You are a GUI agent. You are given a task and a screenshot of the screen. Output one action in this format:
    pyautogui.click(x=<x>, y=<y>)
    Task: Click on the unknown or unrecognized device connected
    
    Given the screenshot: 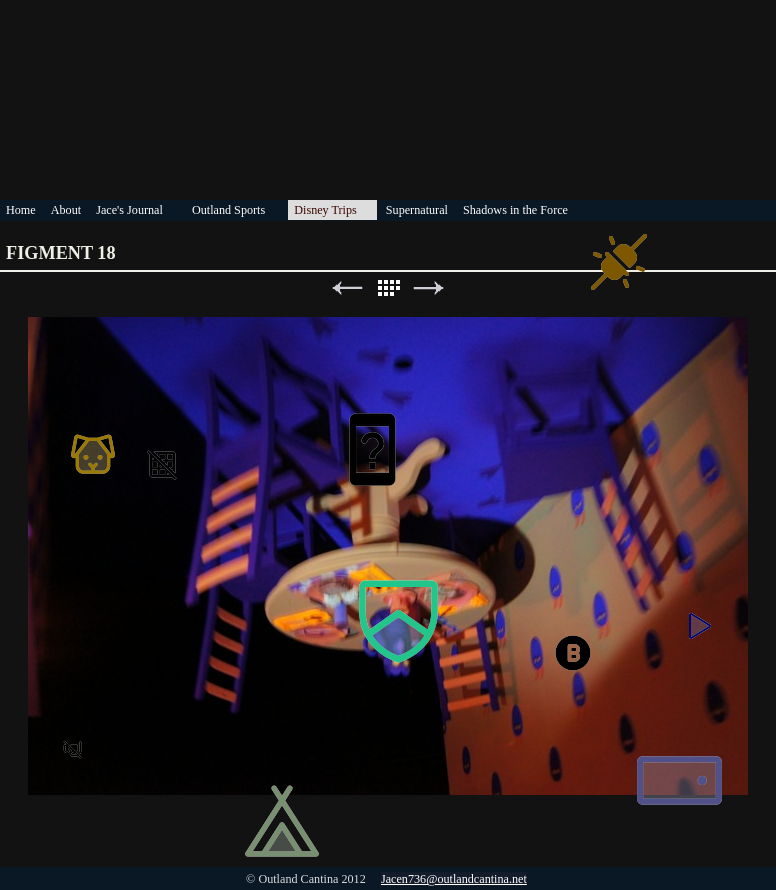 What is the action you would take?
    pyautogui.click(x=372, y=449)
    